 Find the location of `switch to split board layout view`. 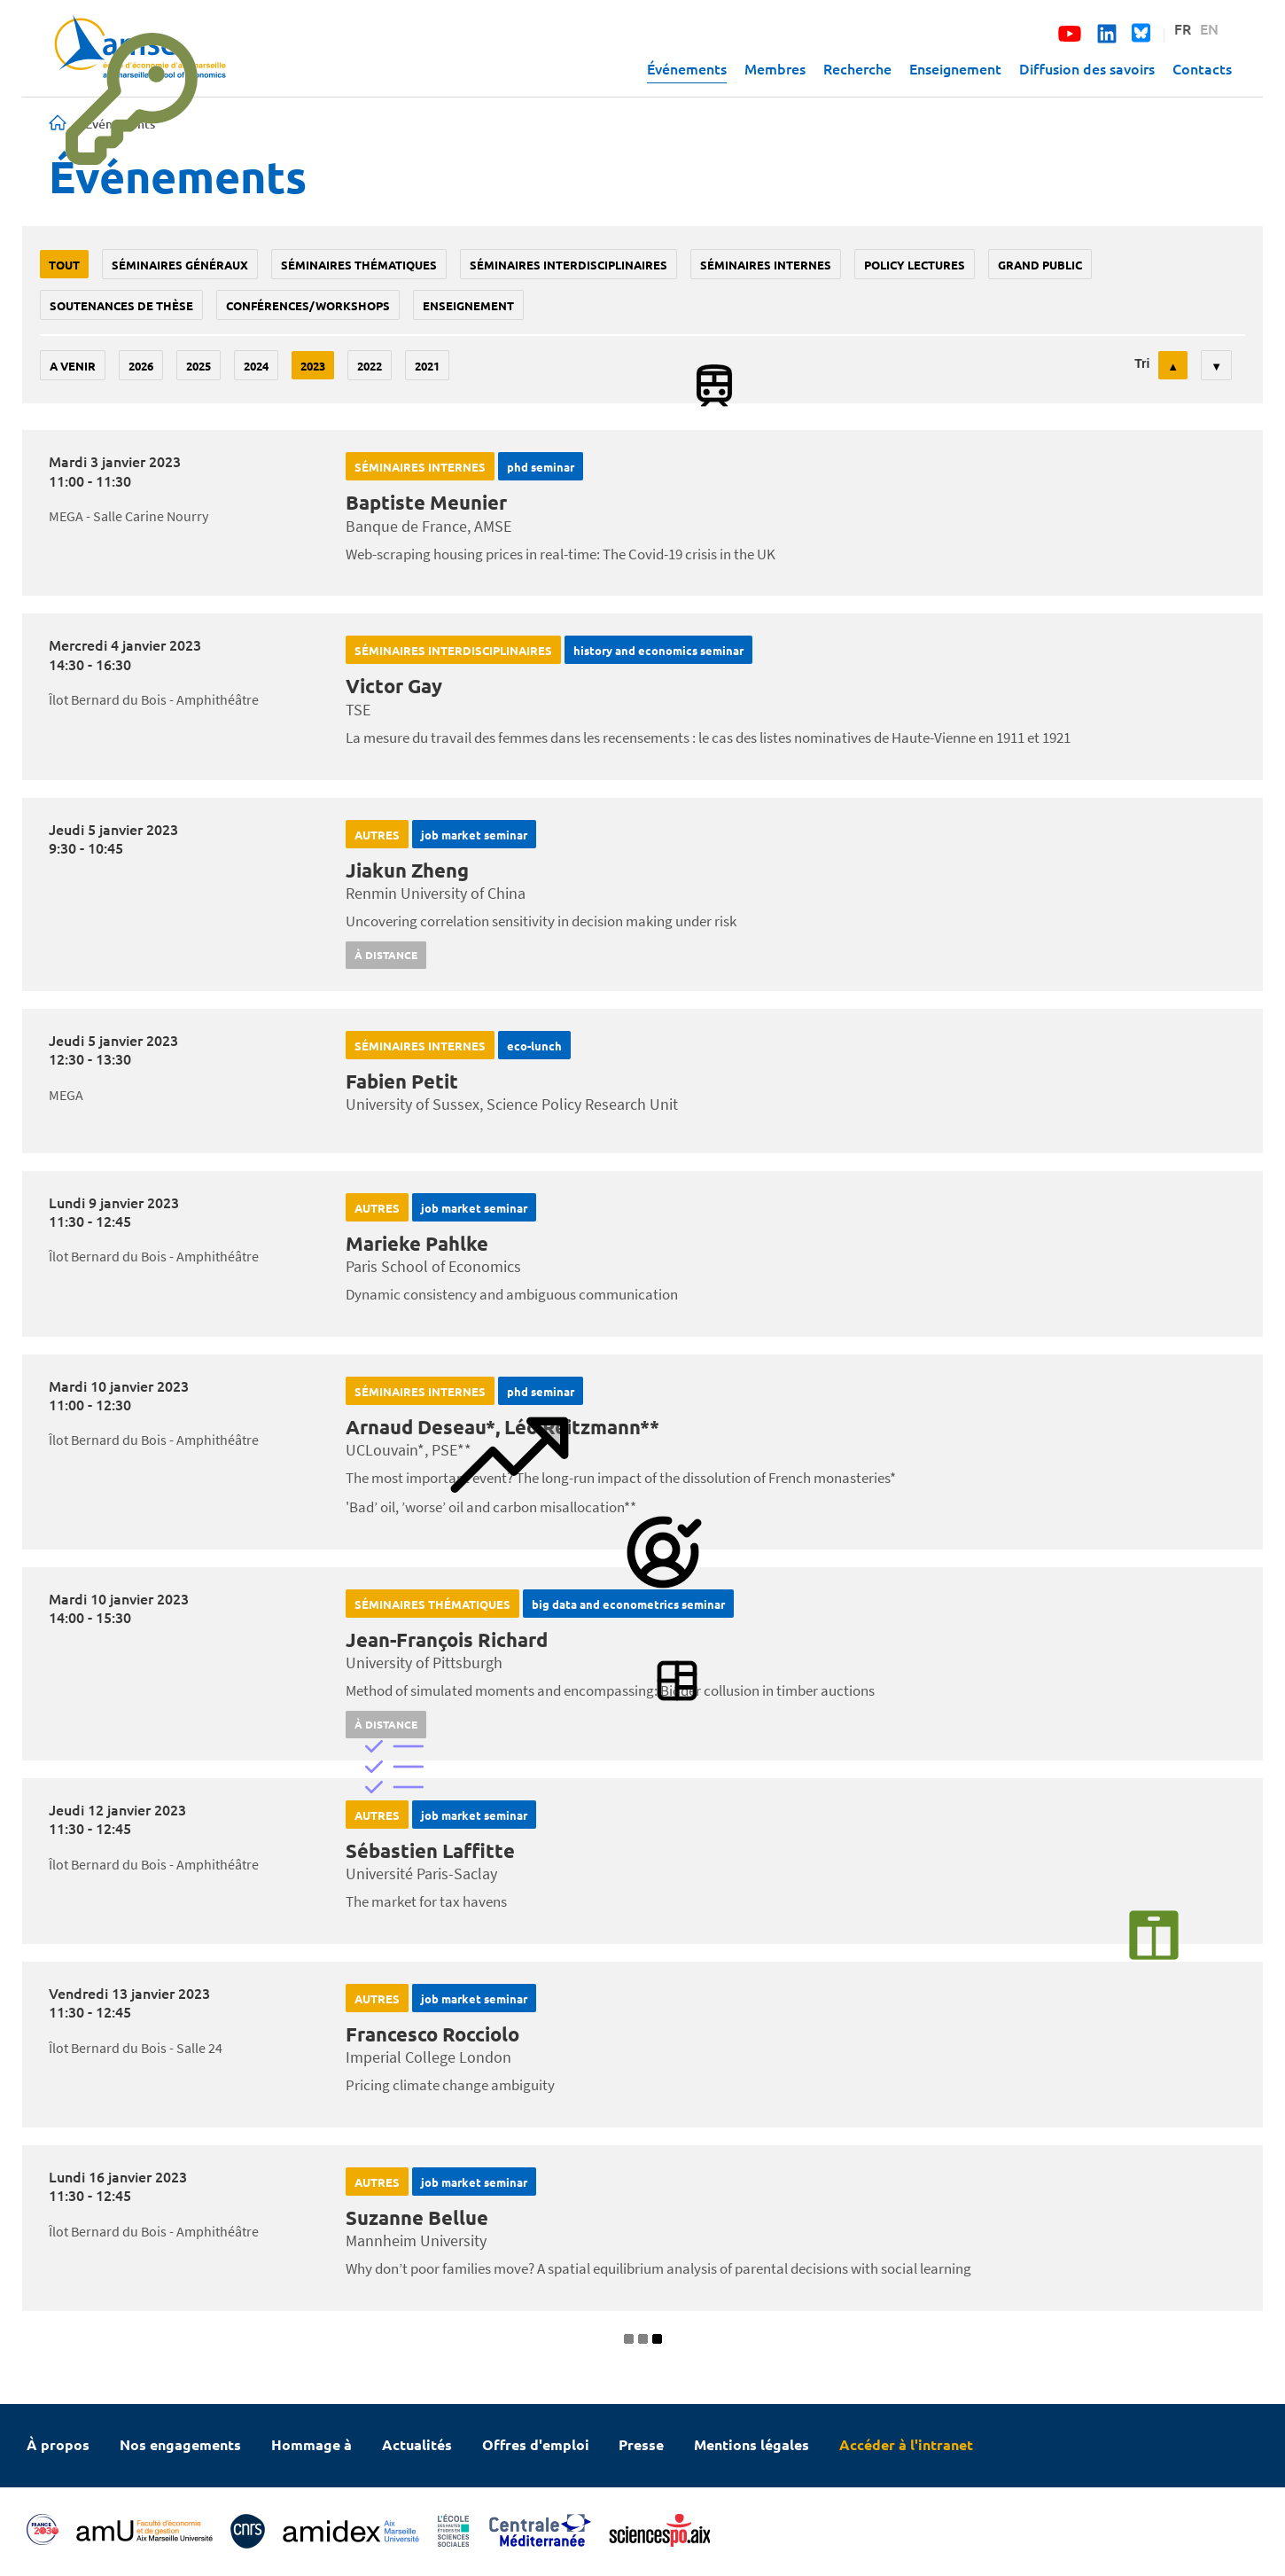

switch to split board layout view is located at coordinates (677, 1681).